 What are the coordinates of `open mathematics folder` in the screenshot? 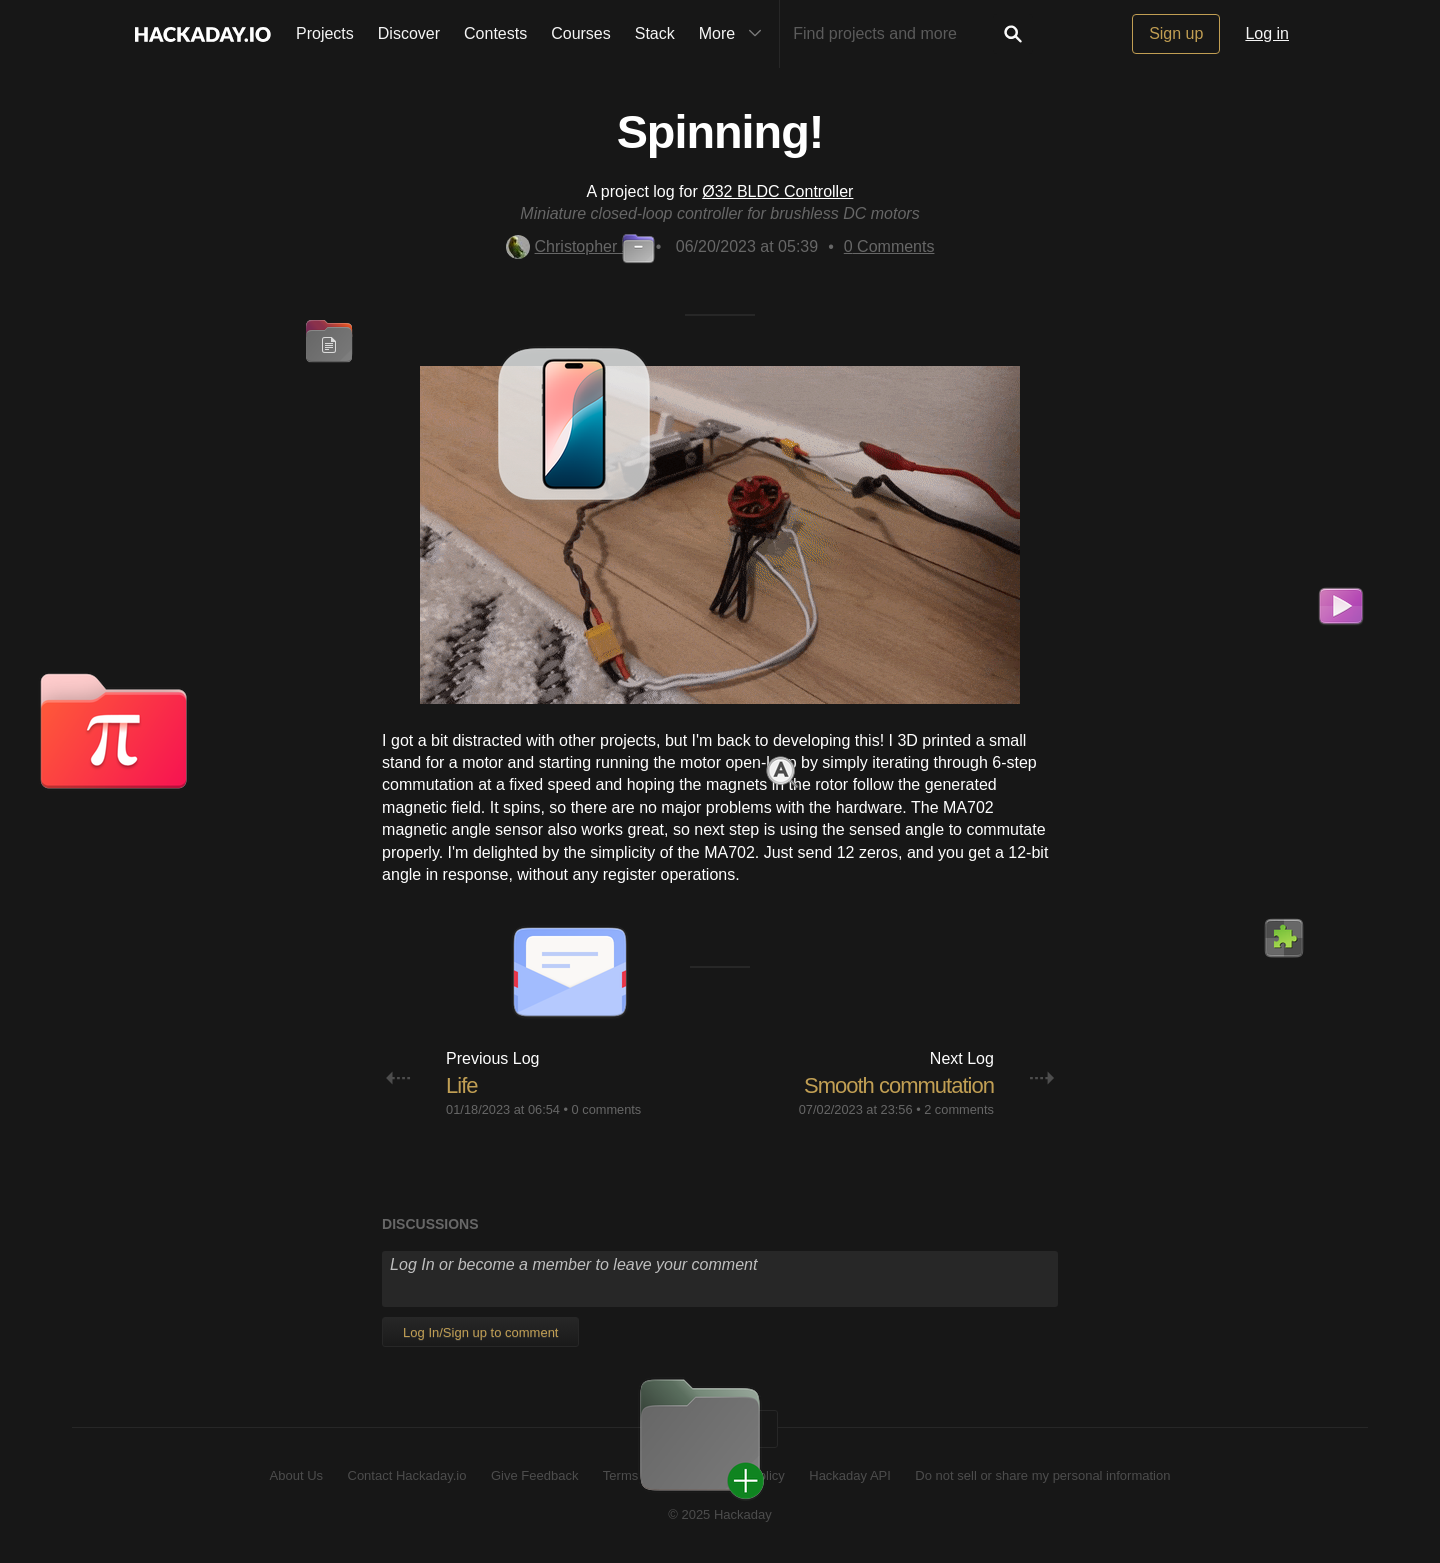 It's located at (113, 735).